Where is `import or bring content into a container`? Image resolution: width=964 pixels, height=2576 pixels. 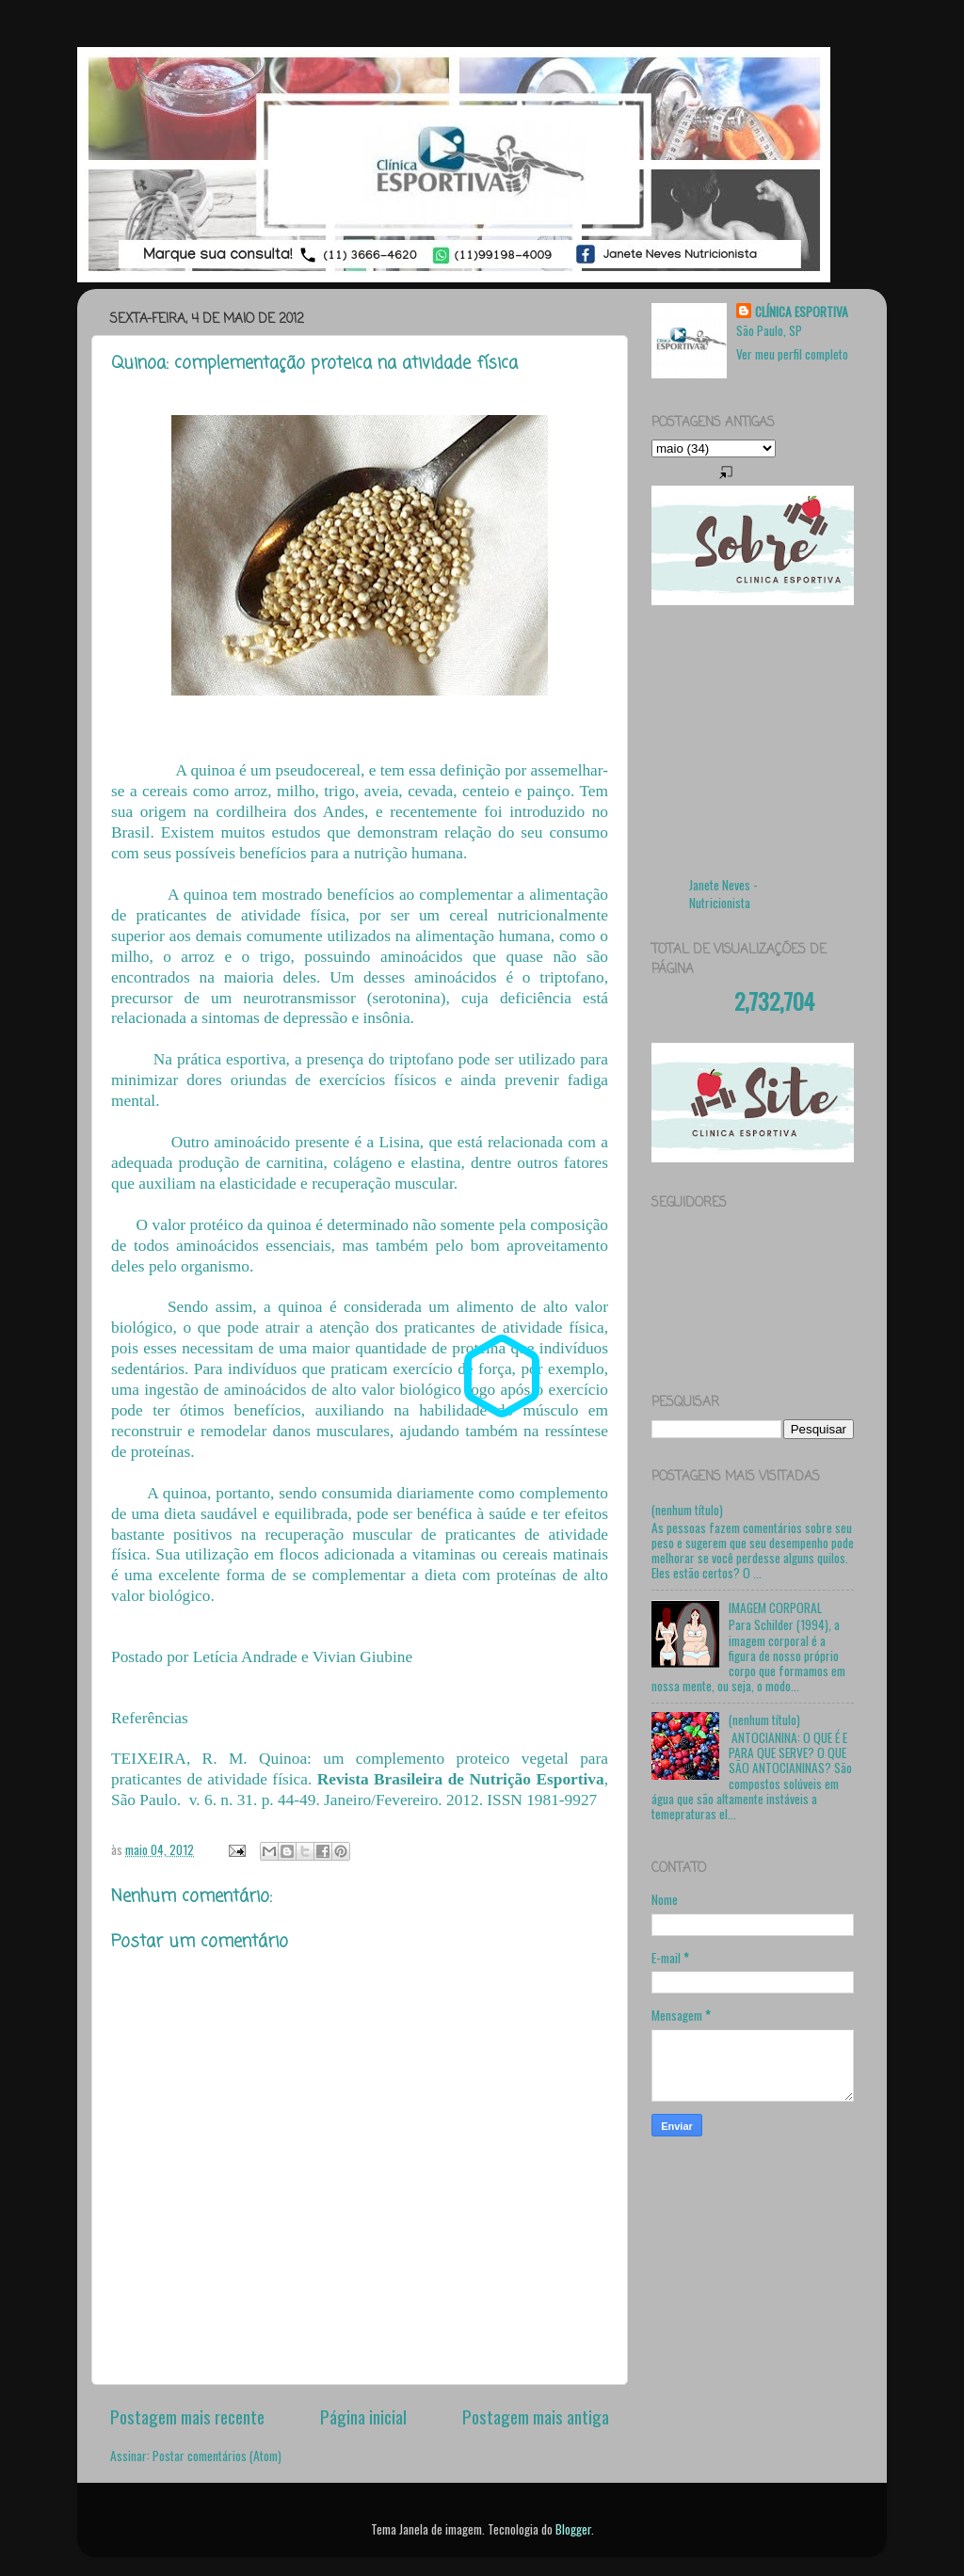 import or bring content into a container is located at coordinates (726, 472).